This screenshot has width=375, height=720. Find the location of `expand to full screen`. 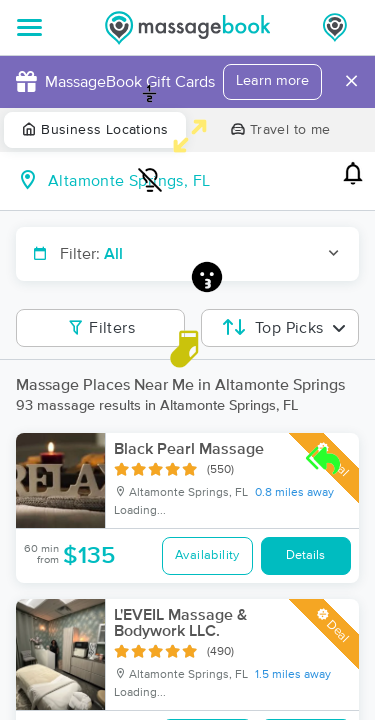

expand to full screen is located at coordinates (190, 136).